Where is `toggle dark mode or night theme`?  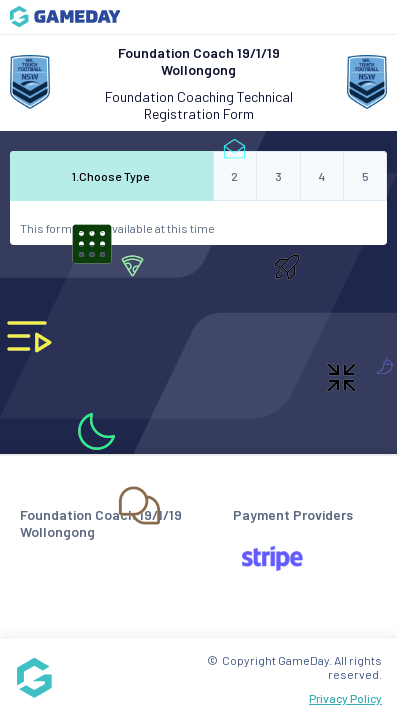
toggle dark mode or night theme is located at coordinates (95, 432).